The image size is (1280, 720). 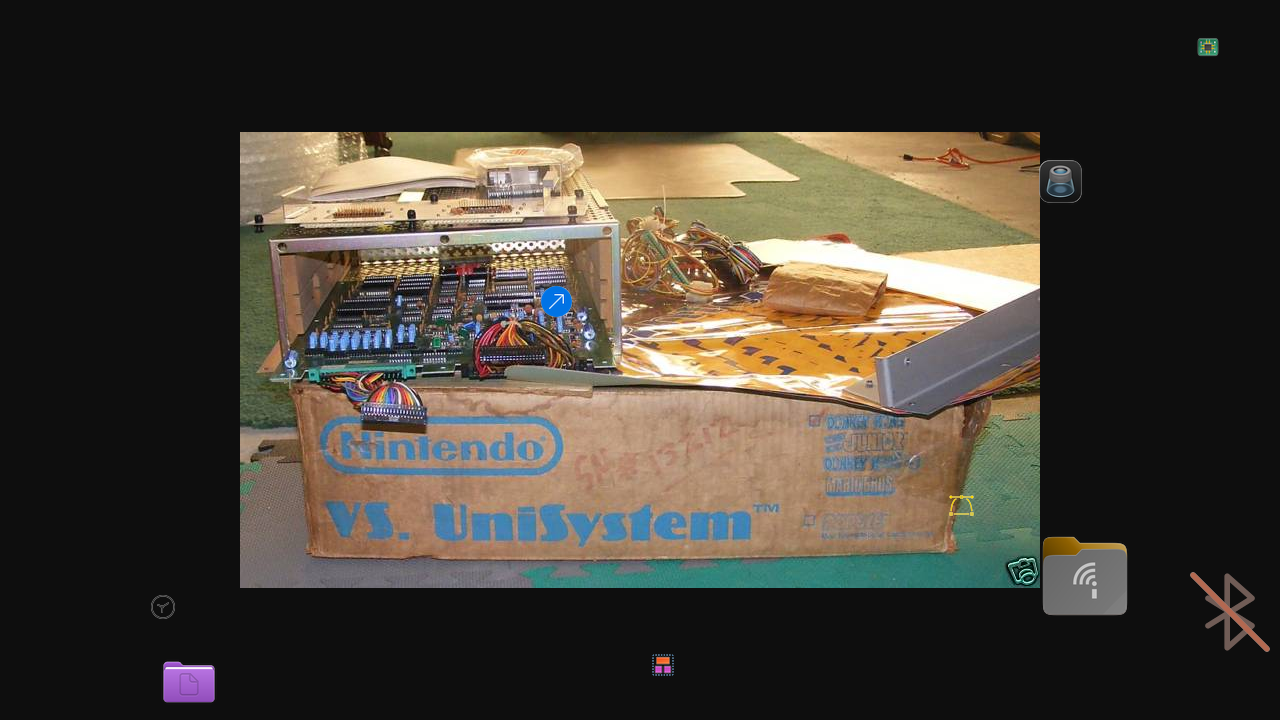 I want to click on open jockey system configuration app, so click(x=1208, y=47).